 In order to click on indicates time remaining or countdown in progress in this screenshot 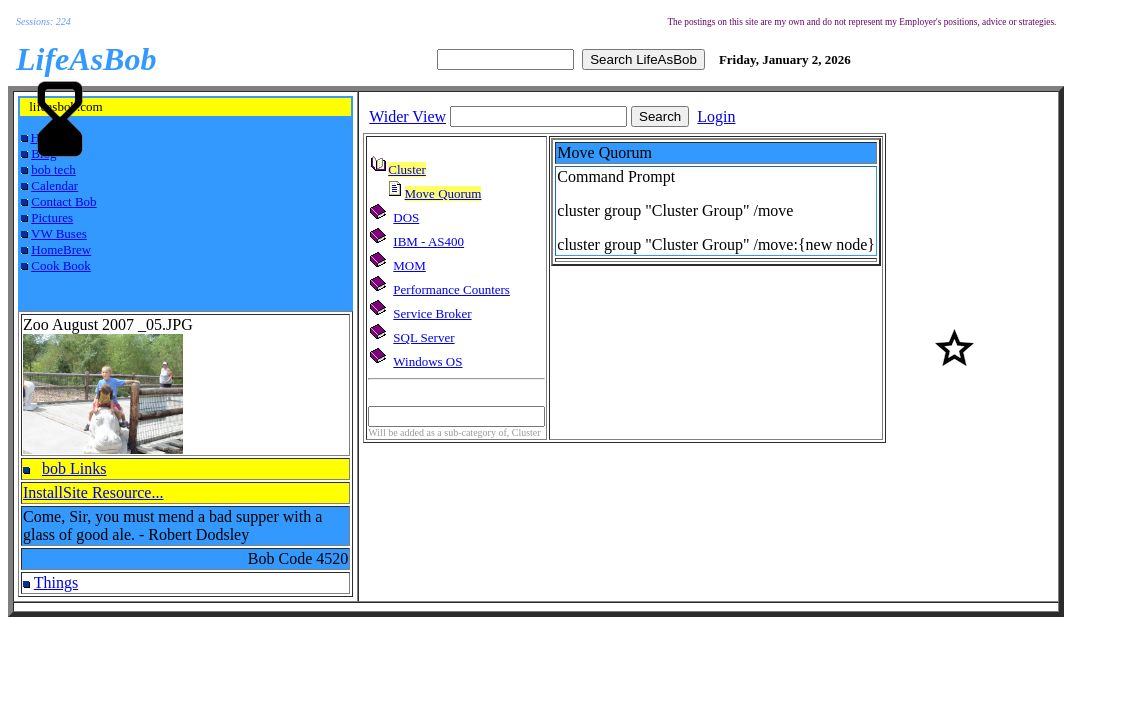, I will do `click(60, 119)`.